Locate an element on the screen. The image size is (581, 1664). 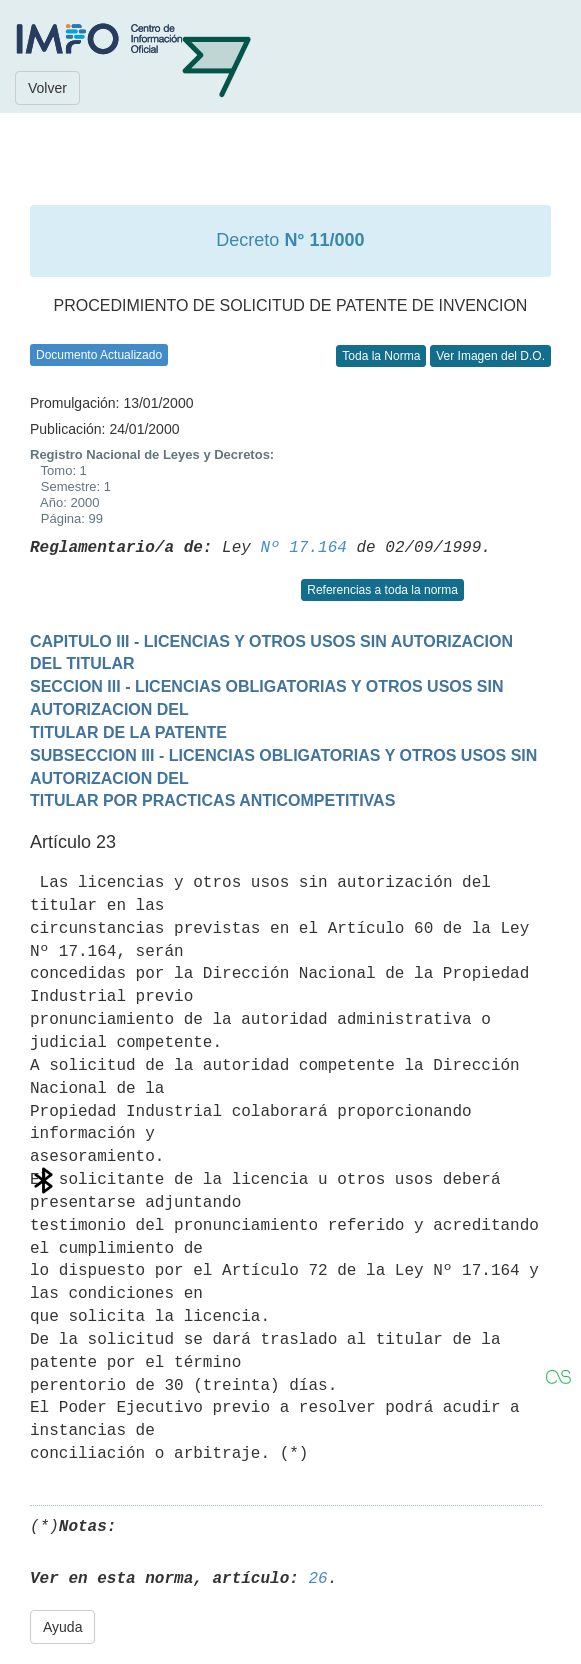
connect to last.fm account is located at coordinates (558, 1376).